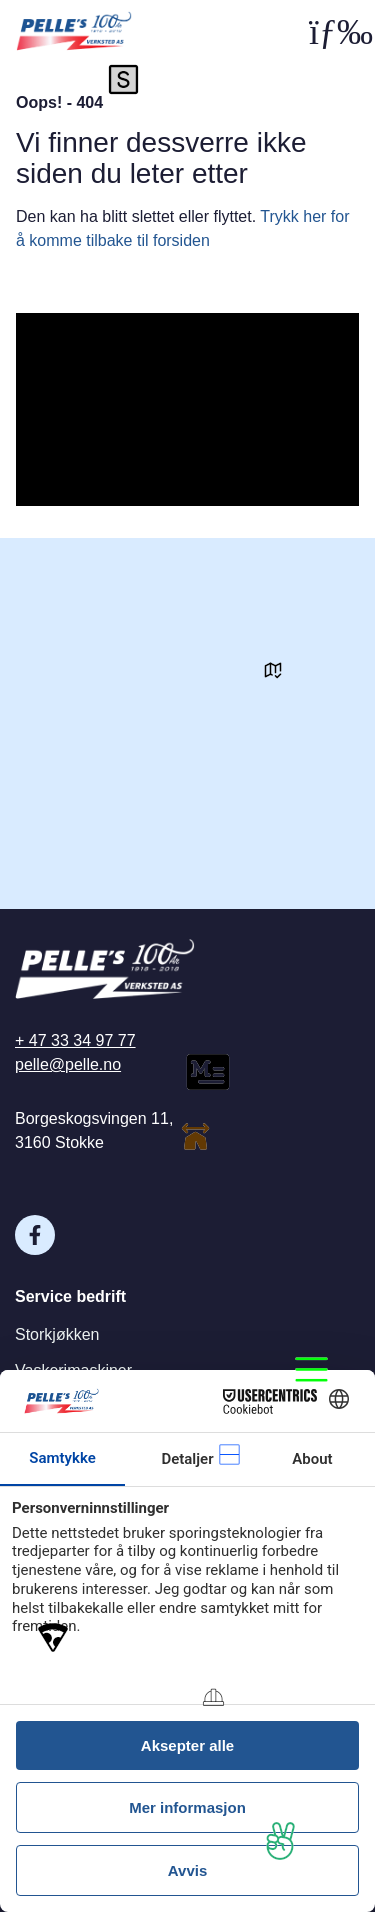 This screenshot has width=375, height=1912. What do you see at coordinates (208, 1072) in the screenshot?
I see `open article on Medium` at bounding box center [208, 1072].